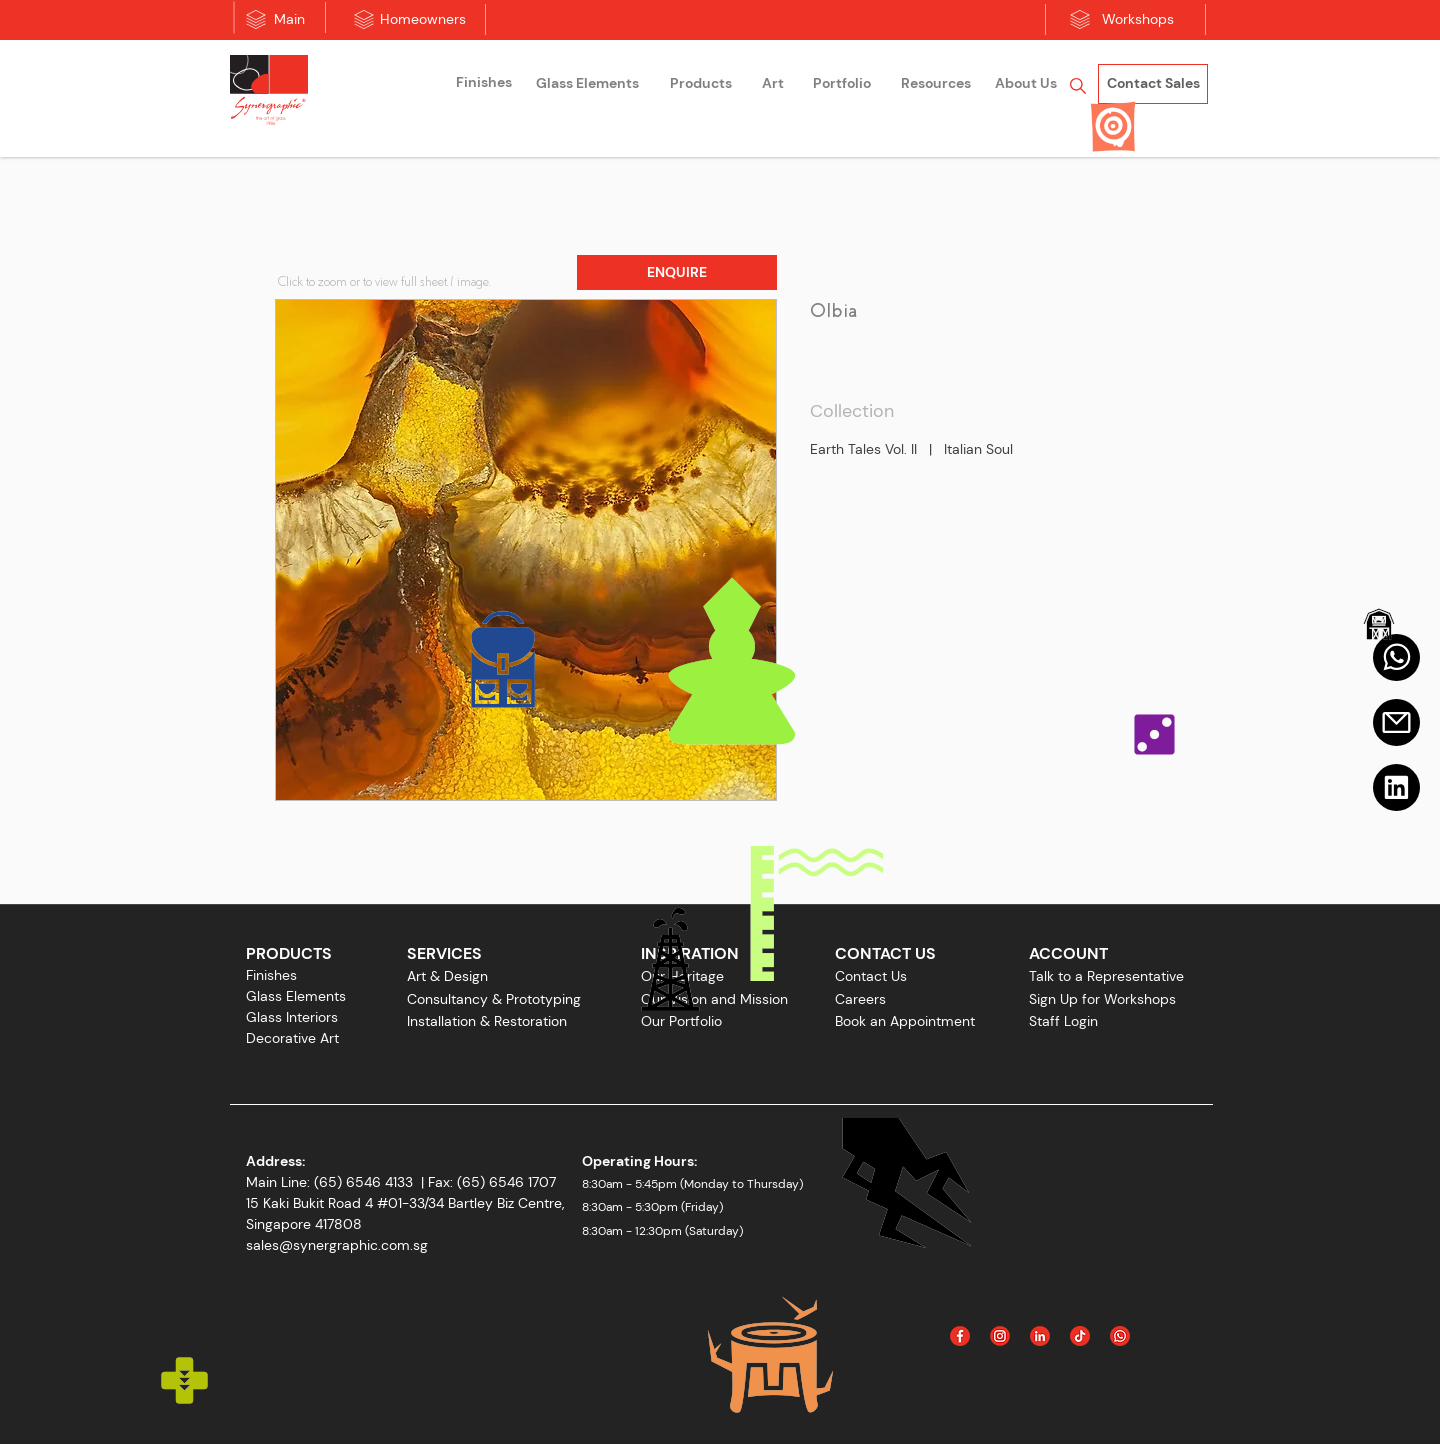 This screenshot has height=1444, width=1440. I want to click on indicates high tide water level, so click(813, 913).